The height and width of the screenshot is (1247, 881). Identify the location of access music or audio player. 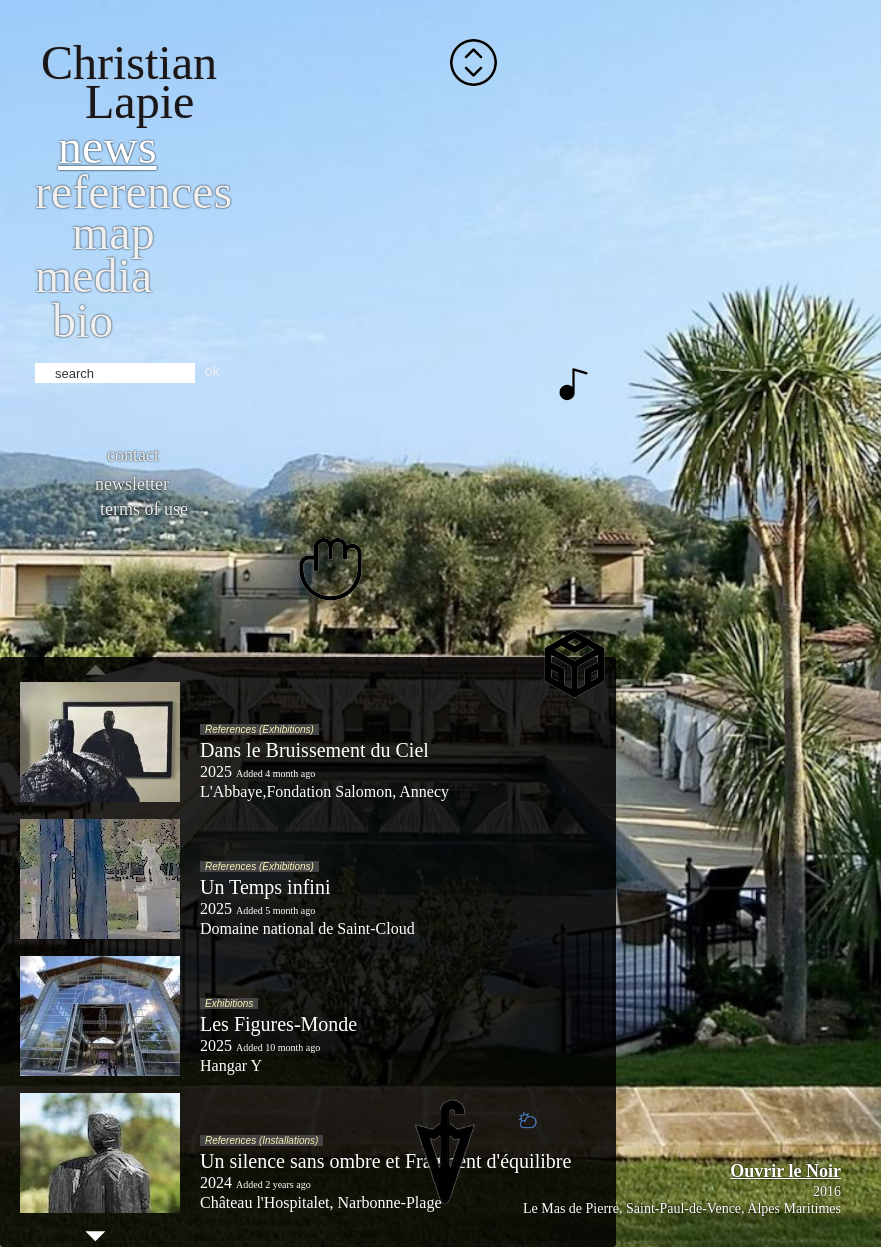
(573, 383).